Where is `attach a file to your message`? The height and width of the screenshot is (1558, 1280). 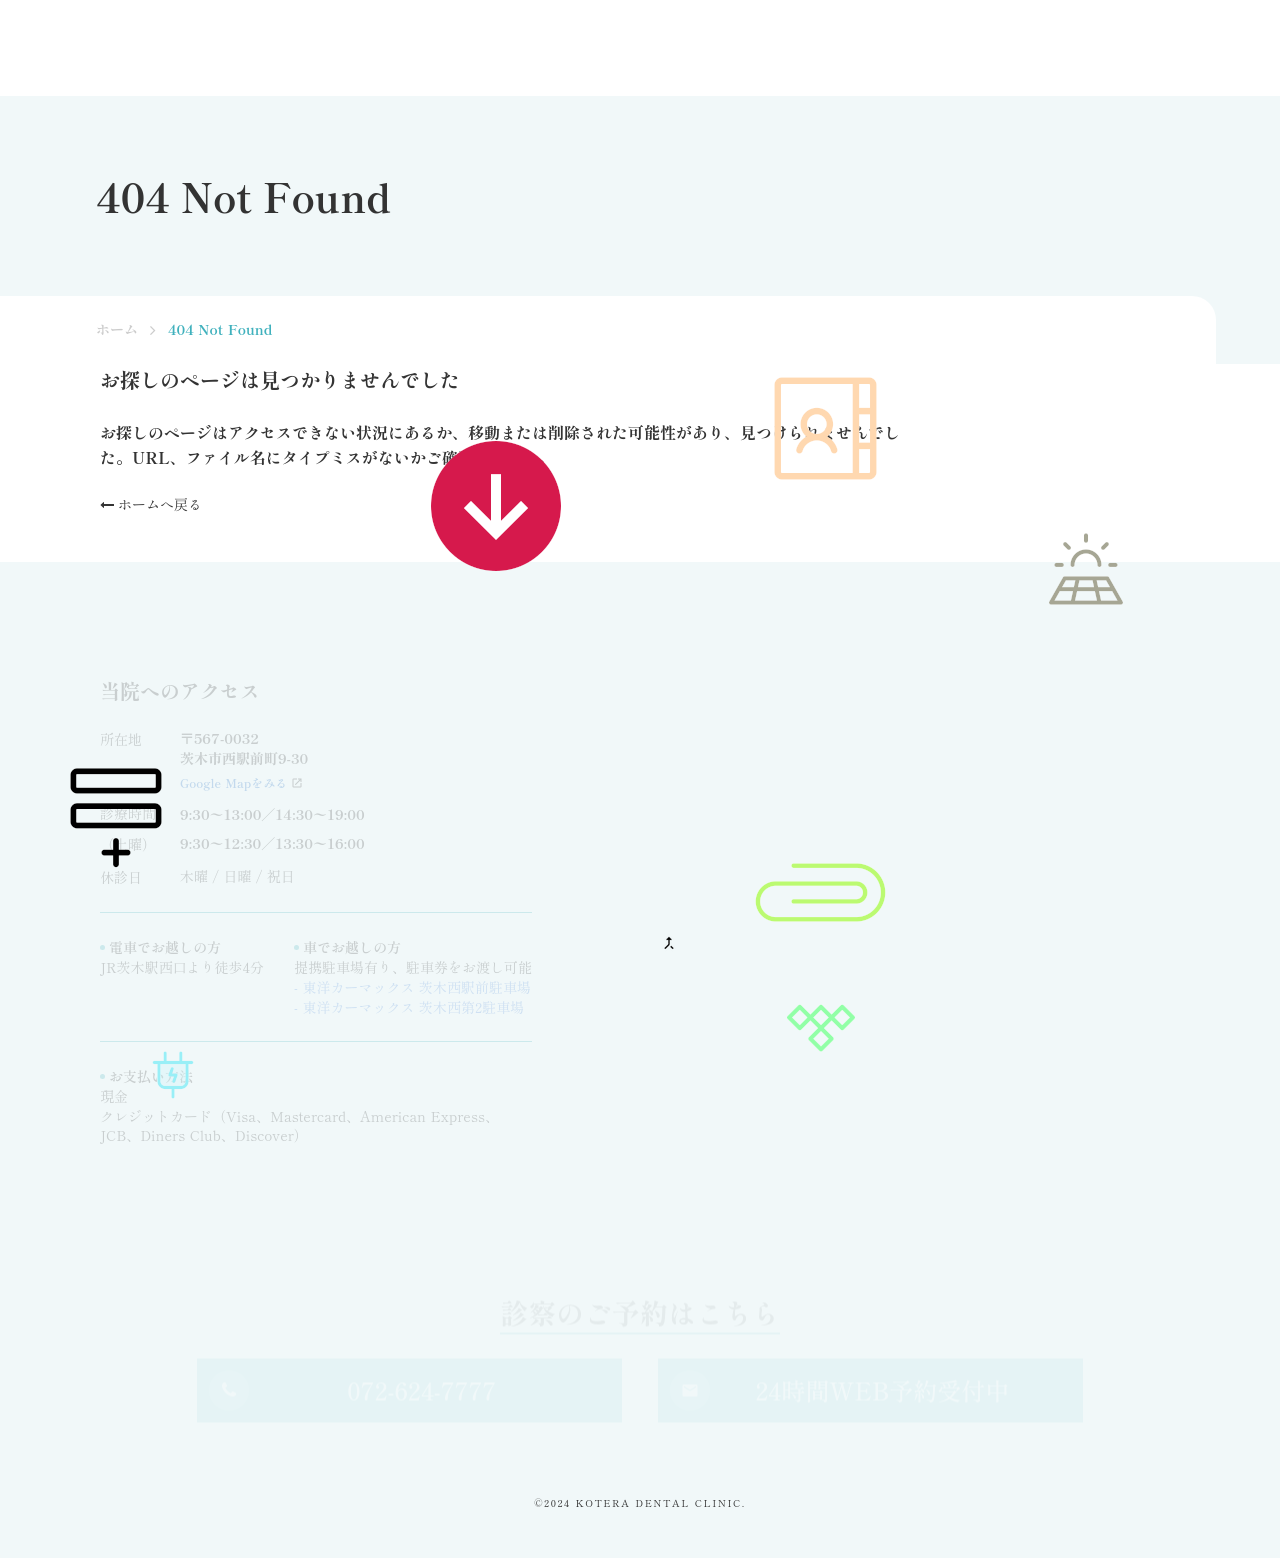
attach a file to your message is located at coordinates (820, 892).